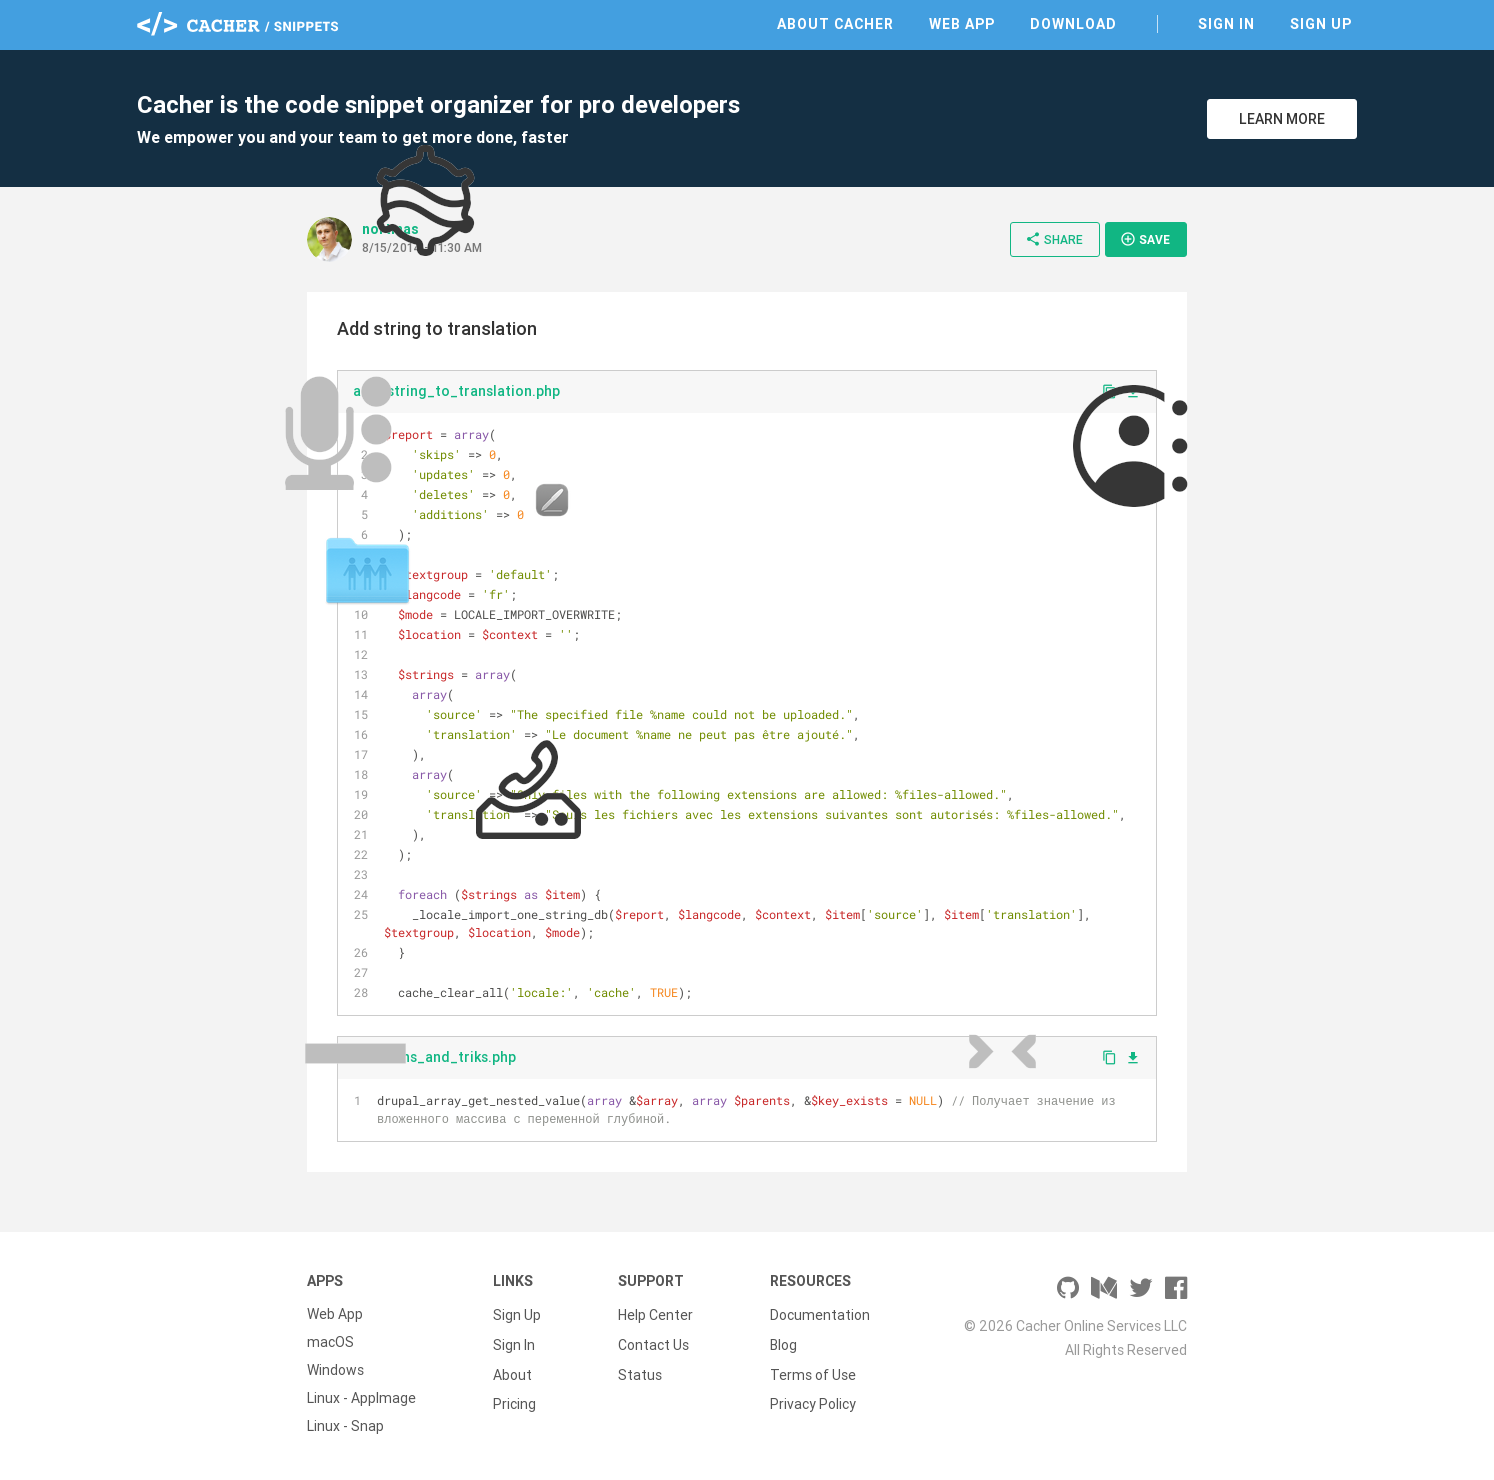 The height and width of the screenshot is (1480, 1494). What do you see at coordinates (338, 429) in the screenshot?
I see `microphone input level is high` at bounding box center [338, 429].